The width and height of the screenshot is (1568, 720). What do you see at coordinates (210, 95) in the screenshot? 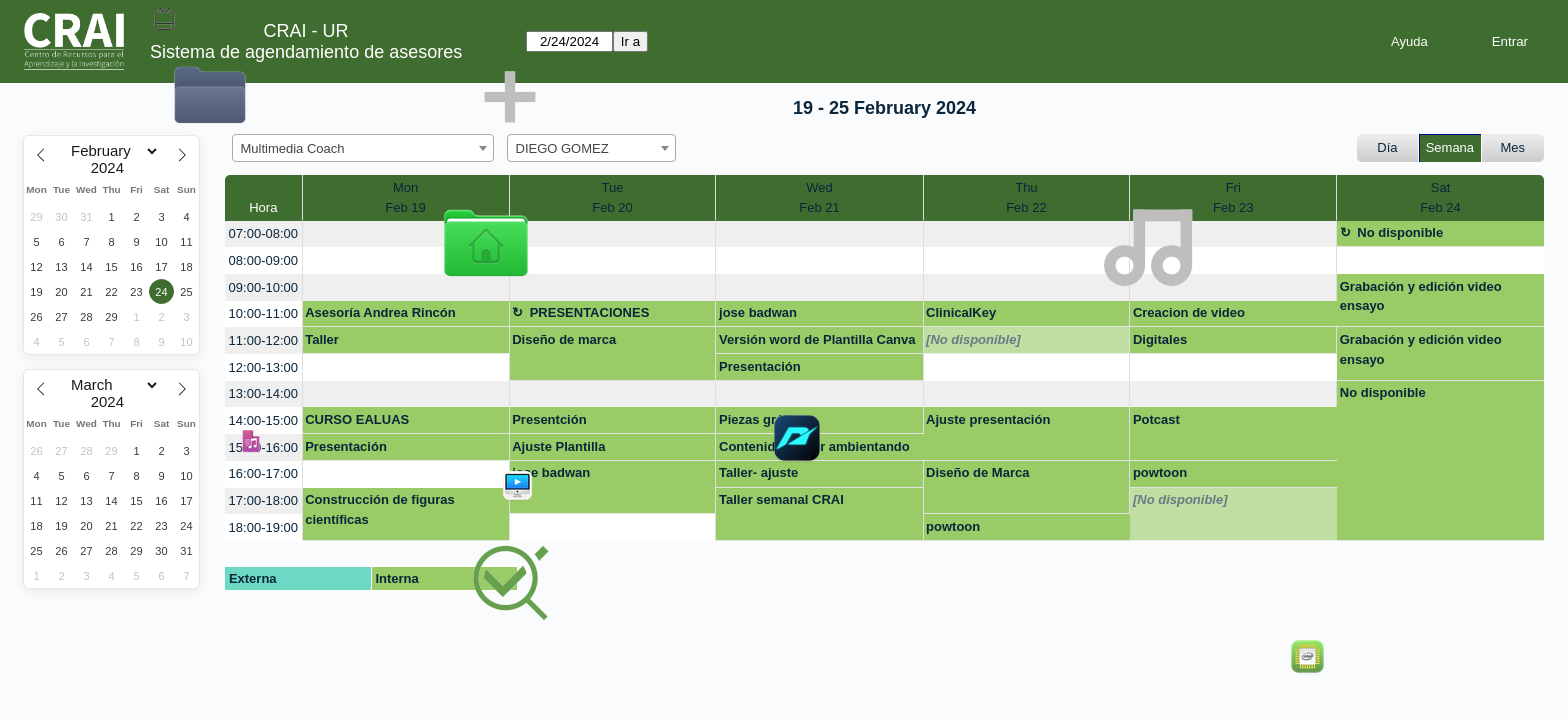
I see `open folder containing files or documents` at bounding box center [210, 95].